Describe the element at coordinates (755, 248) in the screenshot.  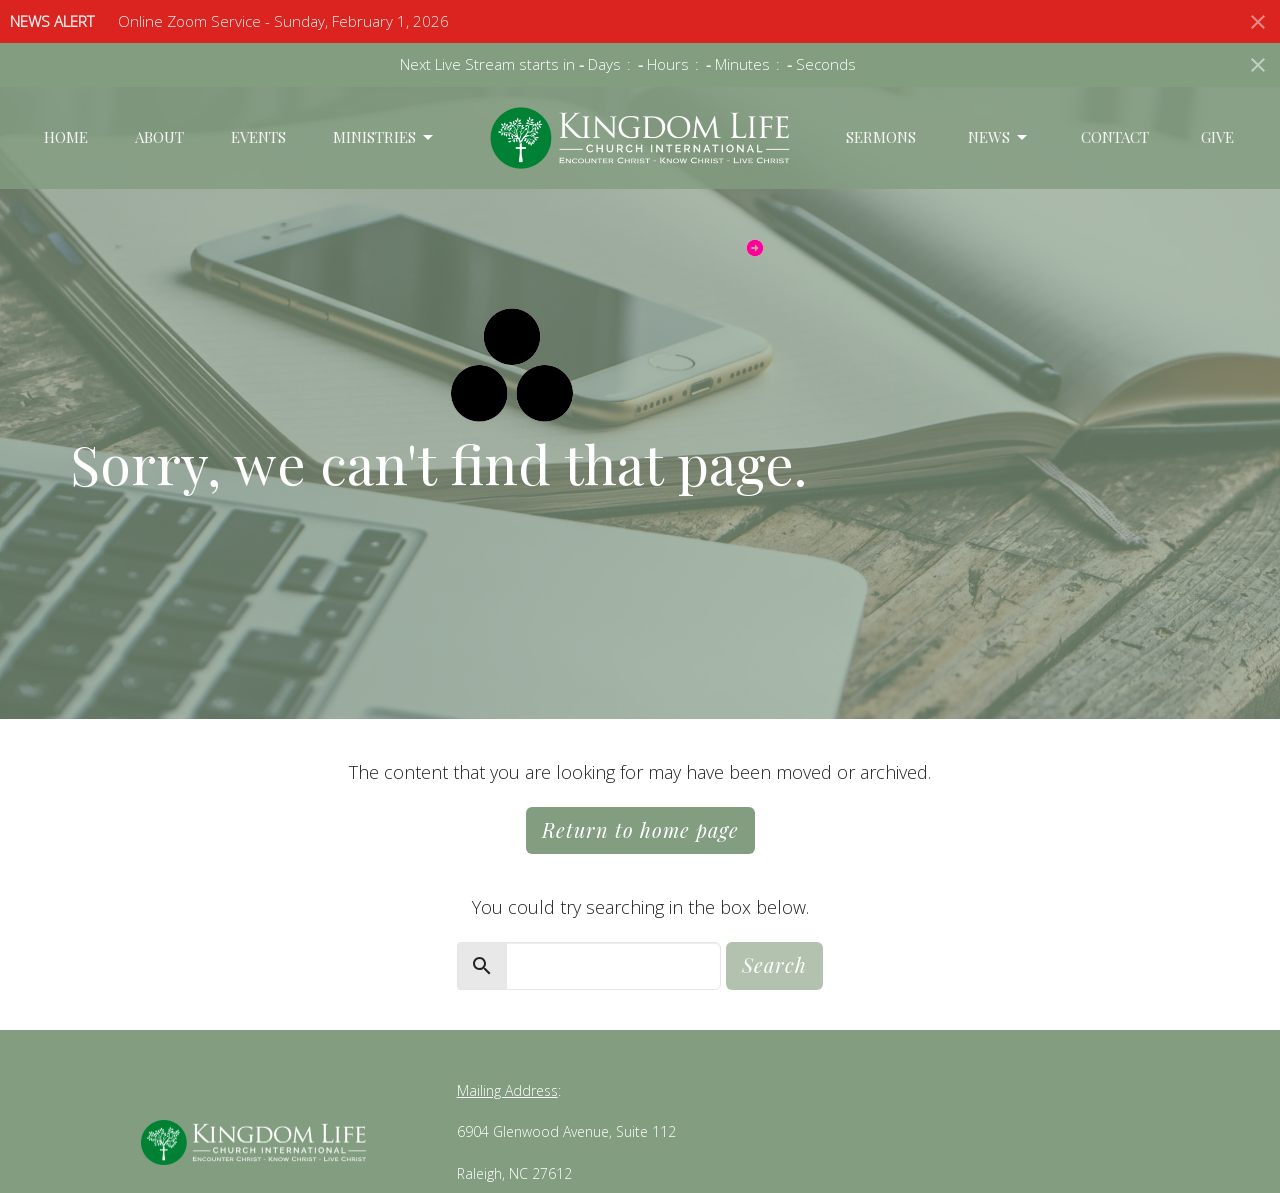
I see `proceed to the next step` at that location.